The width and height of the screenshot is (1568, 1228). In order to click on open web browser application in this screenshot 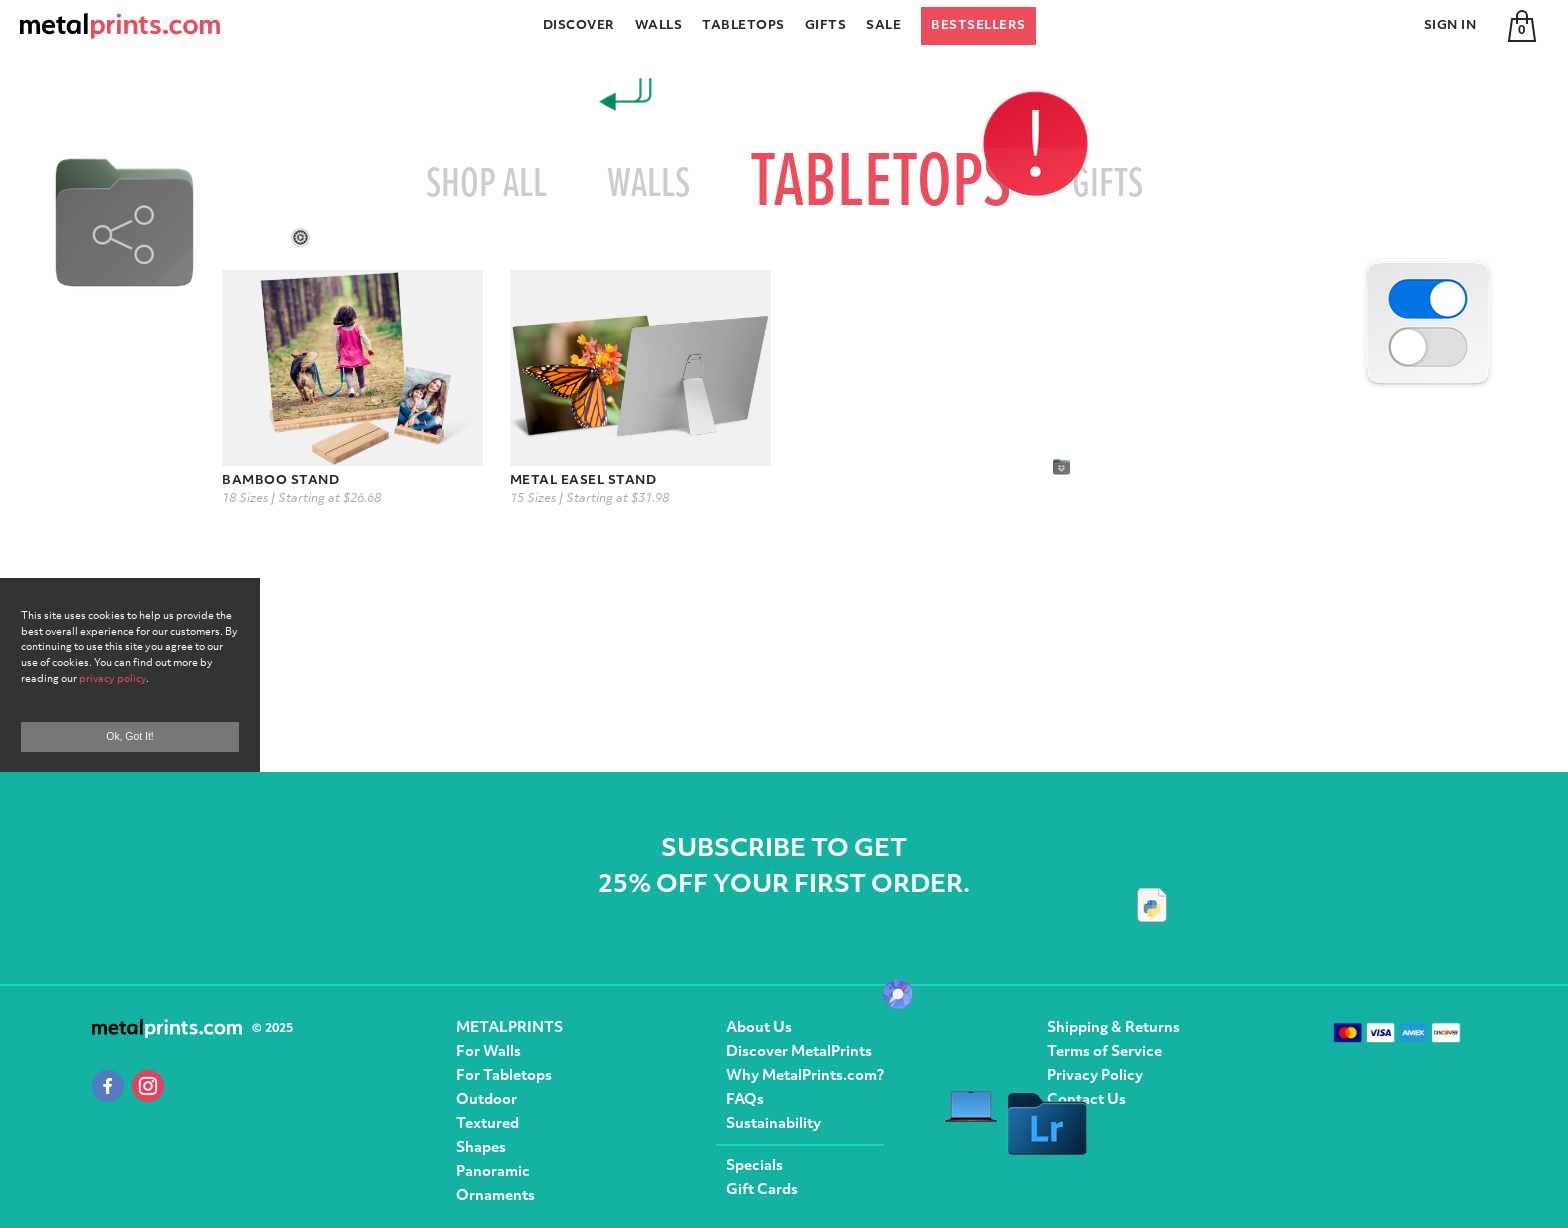, I will do `click(898, 994)`.